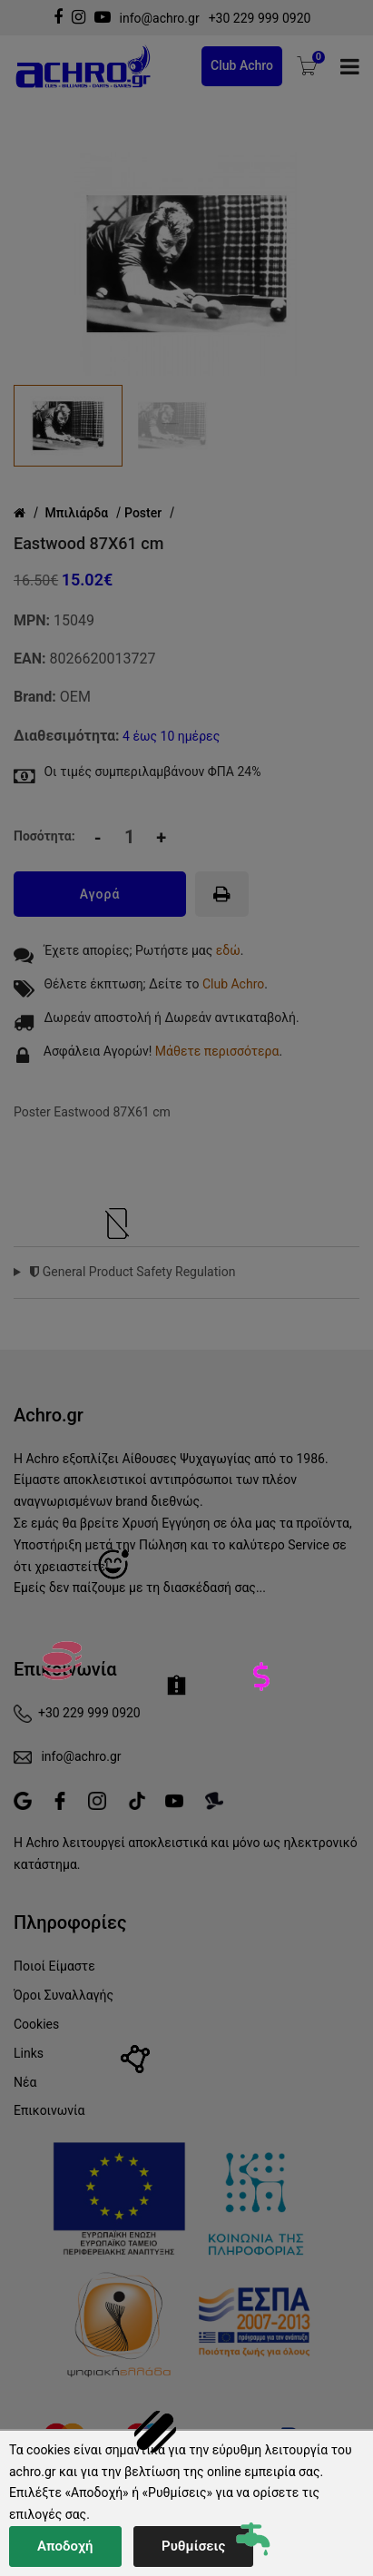 The width and height of the screenshot is (373, 2576). What do you see at coordinates (155, 2432) in the screenshot?
I see `food category or restaurant section` at bounding box center [155, 2432].